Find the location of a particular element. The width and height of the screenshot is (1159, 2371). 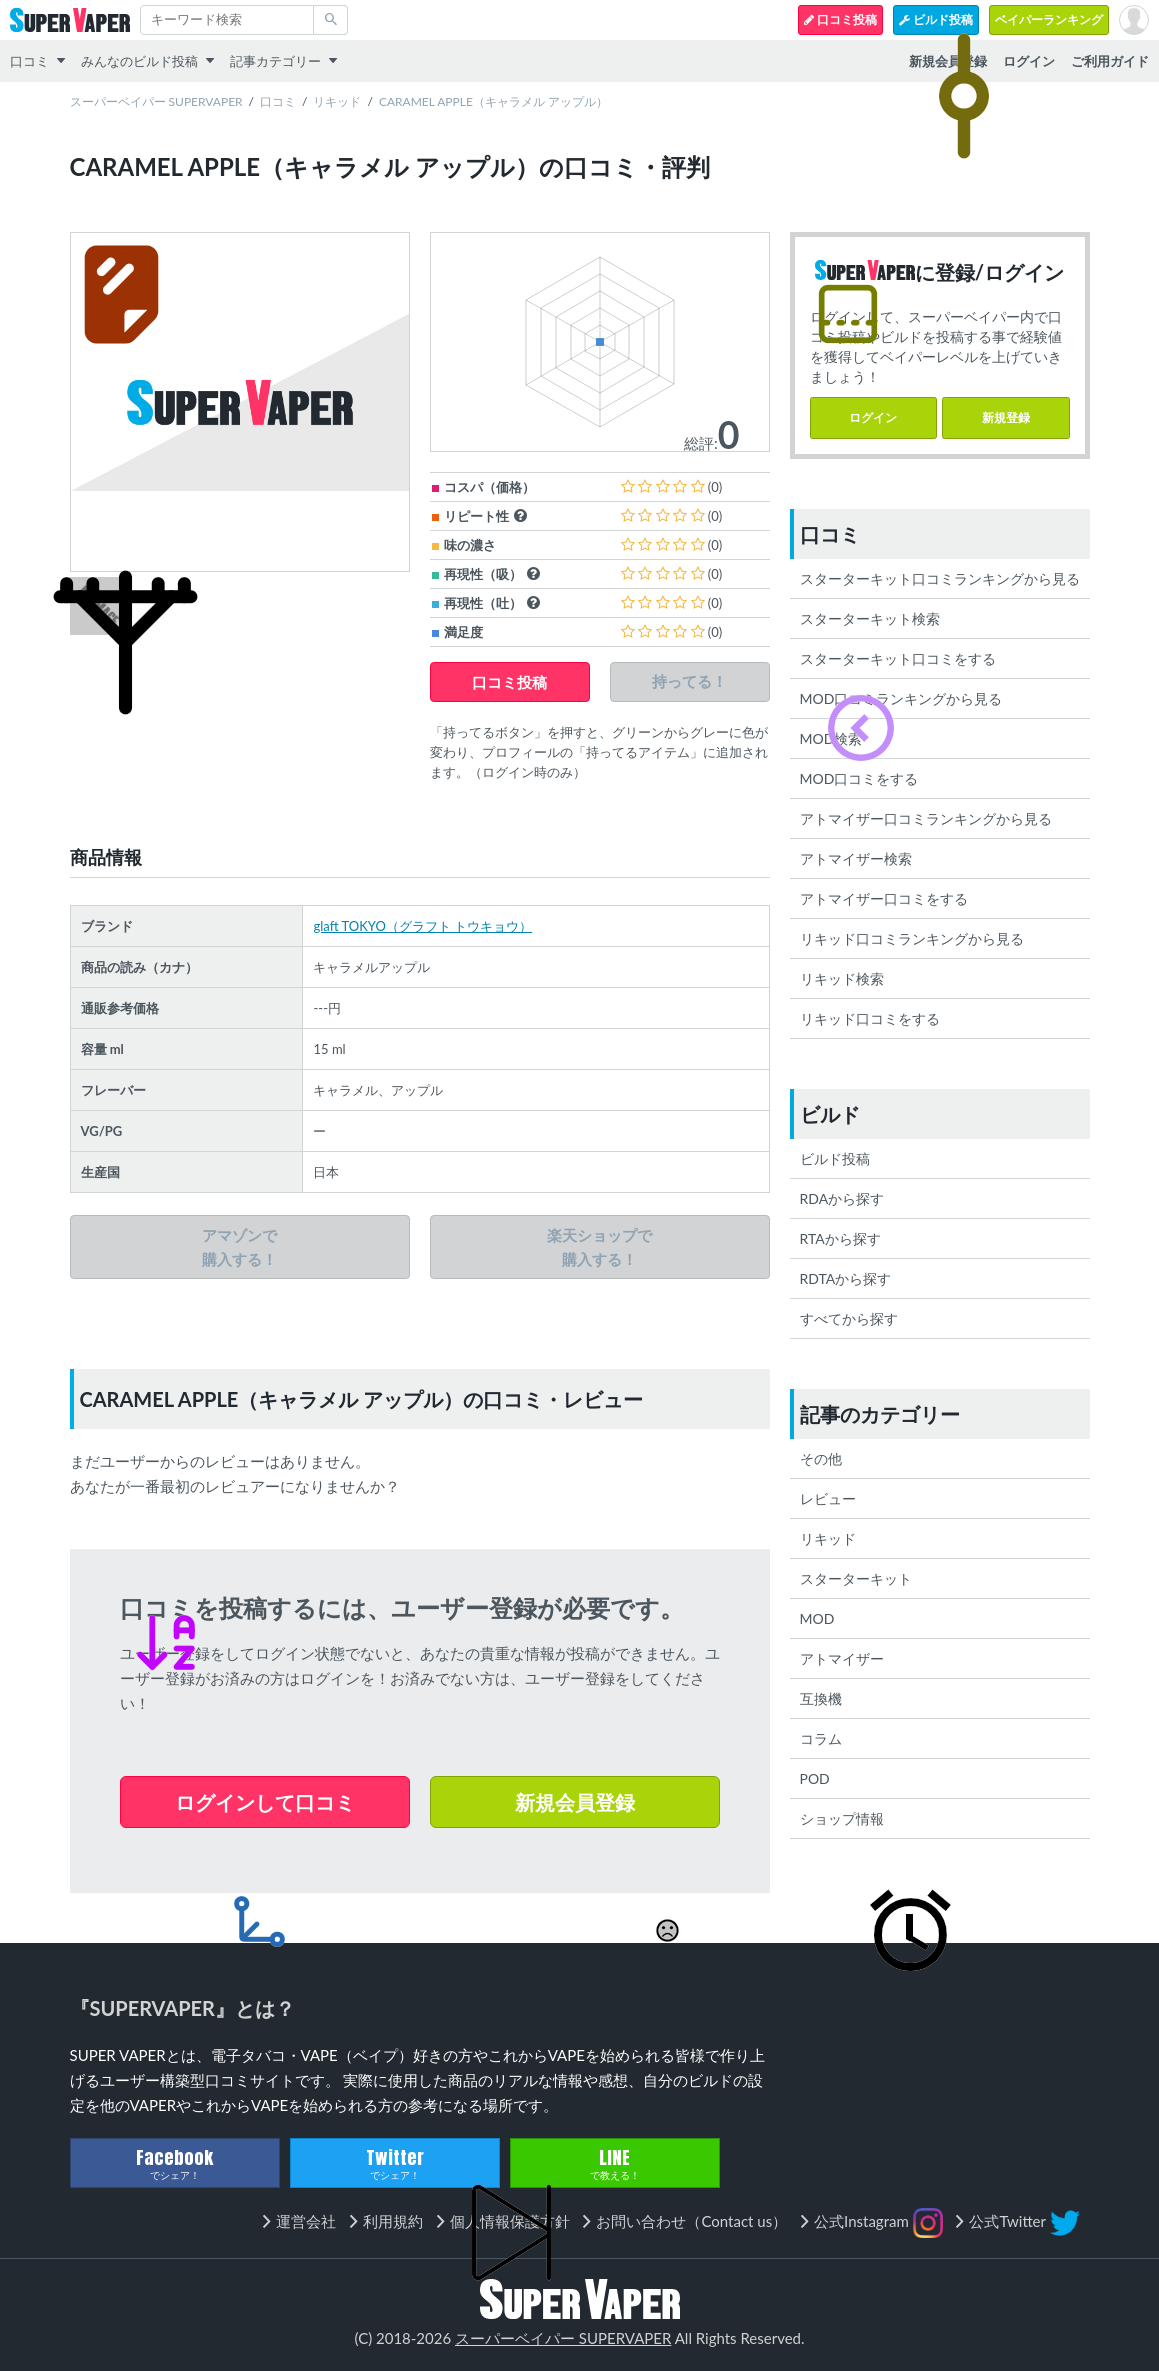

toggle bottom panel visibility is located at coordinates (848, 314).